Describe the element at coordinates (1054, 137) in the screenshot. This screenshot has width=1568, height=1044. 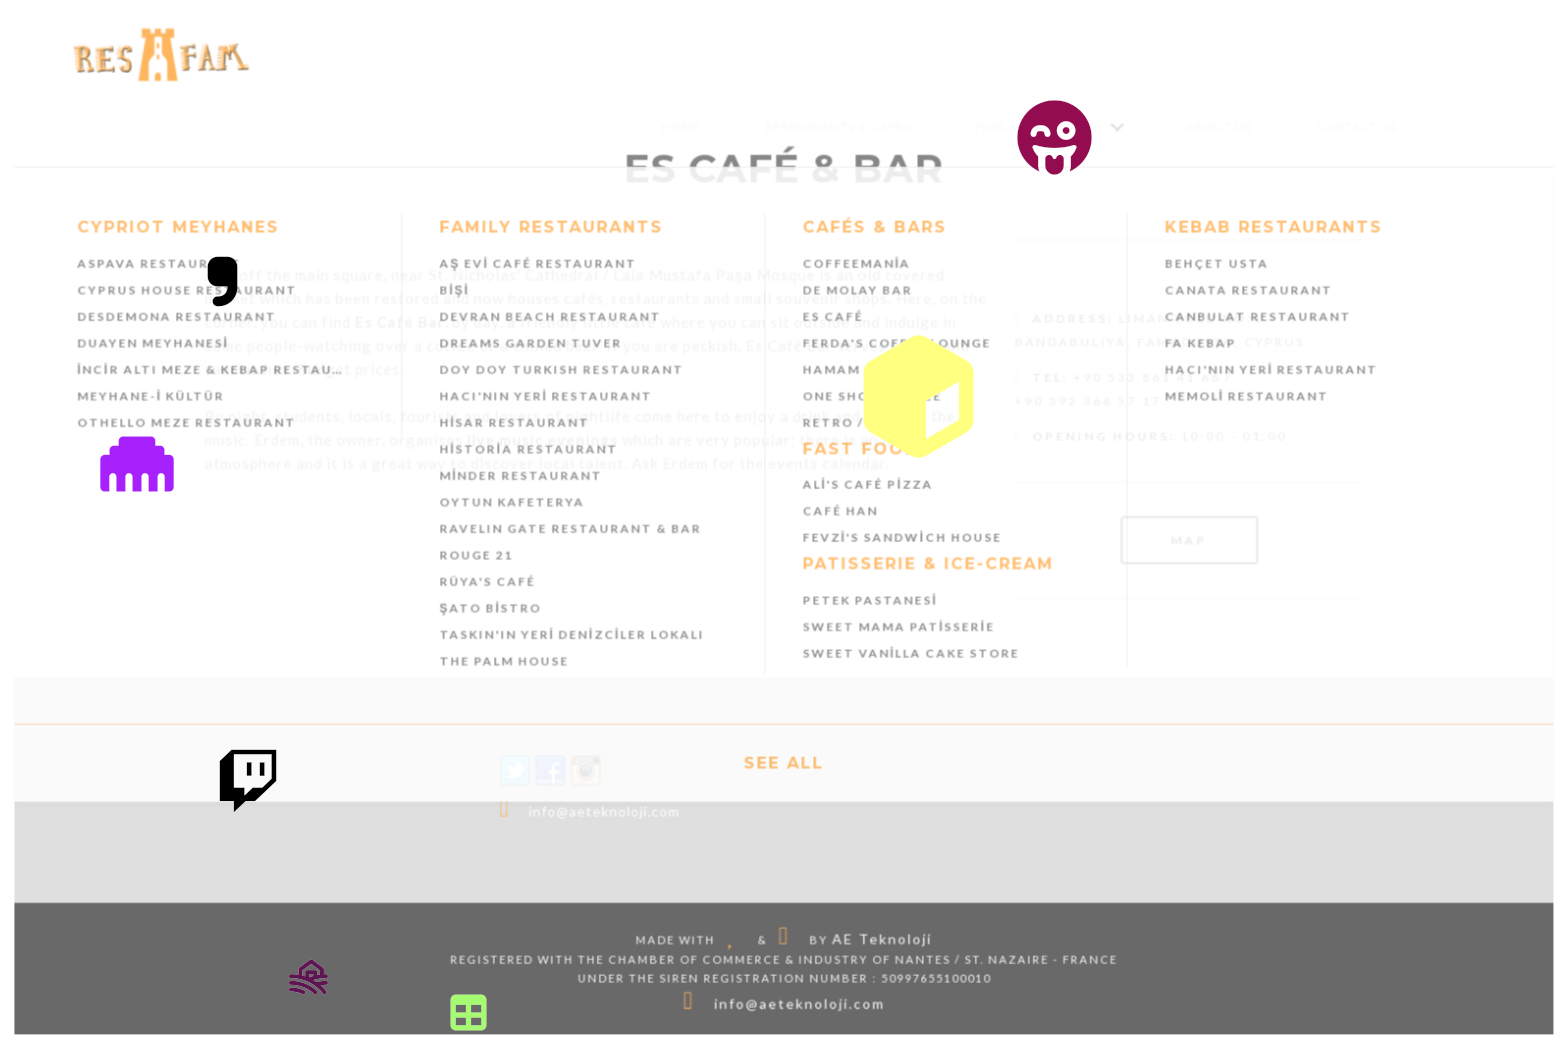
I see `insert a playful or silly emoji reaction` at that location.